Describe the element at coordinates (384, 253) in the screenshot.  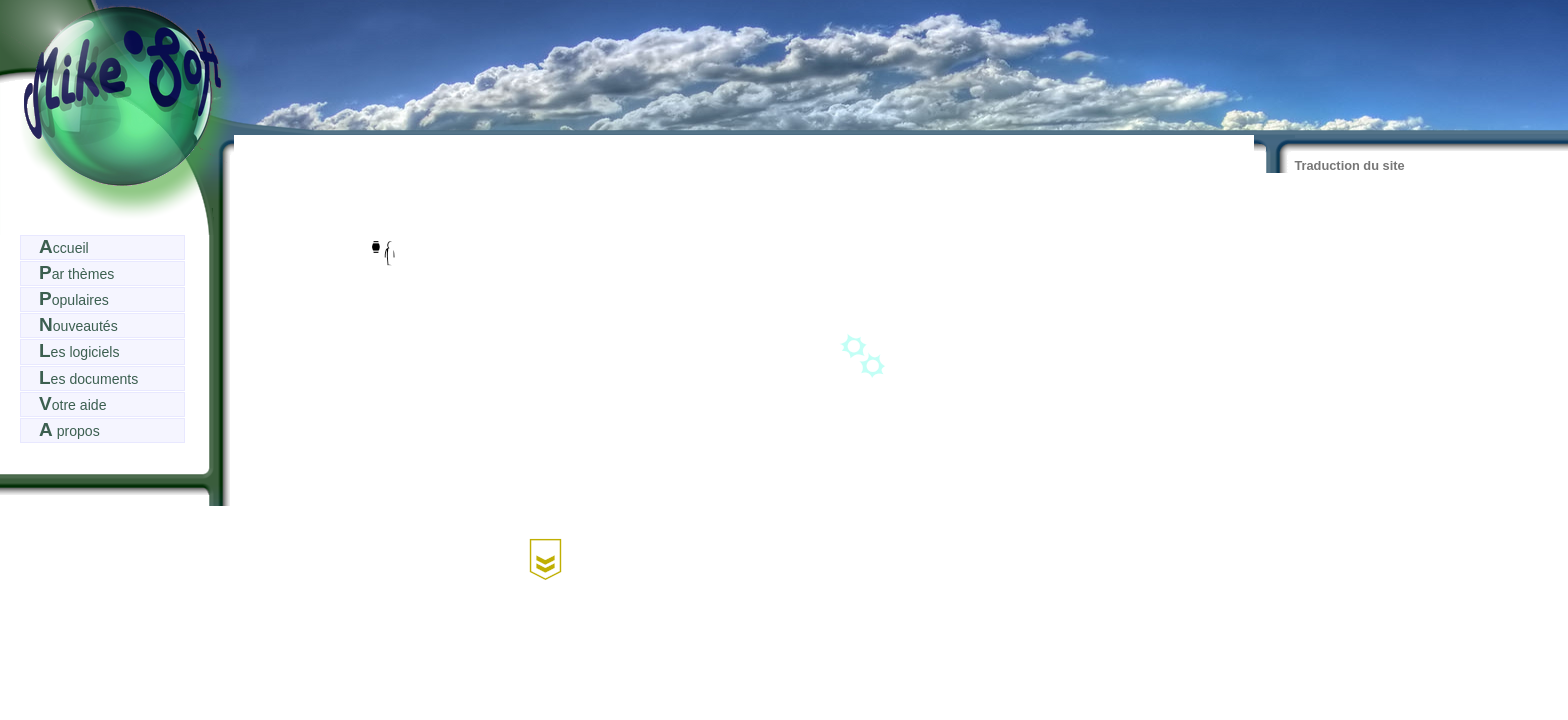
I see `decorative lantern item in a game inventory` at that location.